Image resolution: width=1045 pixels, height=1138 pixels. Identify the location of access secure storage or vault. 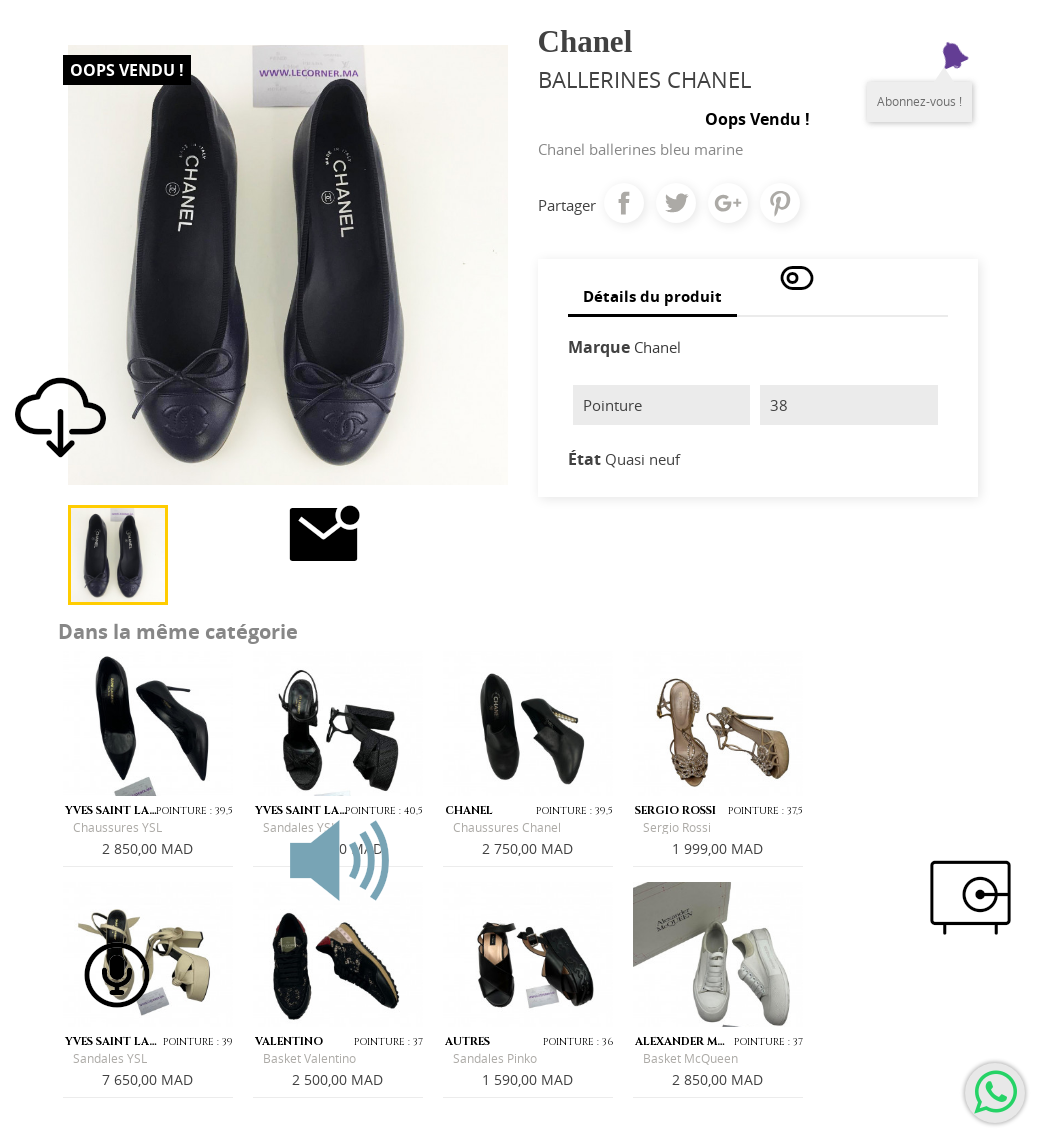
(970, 894).